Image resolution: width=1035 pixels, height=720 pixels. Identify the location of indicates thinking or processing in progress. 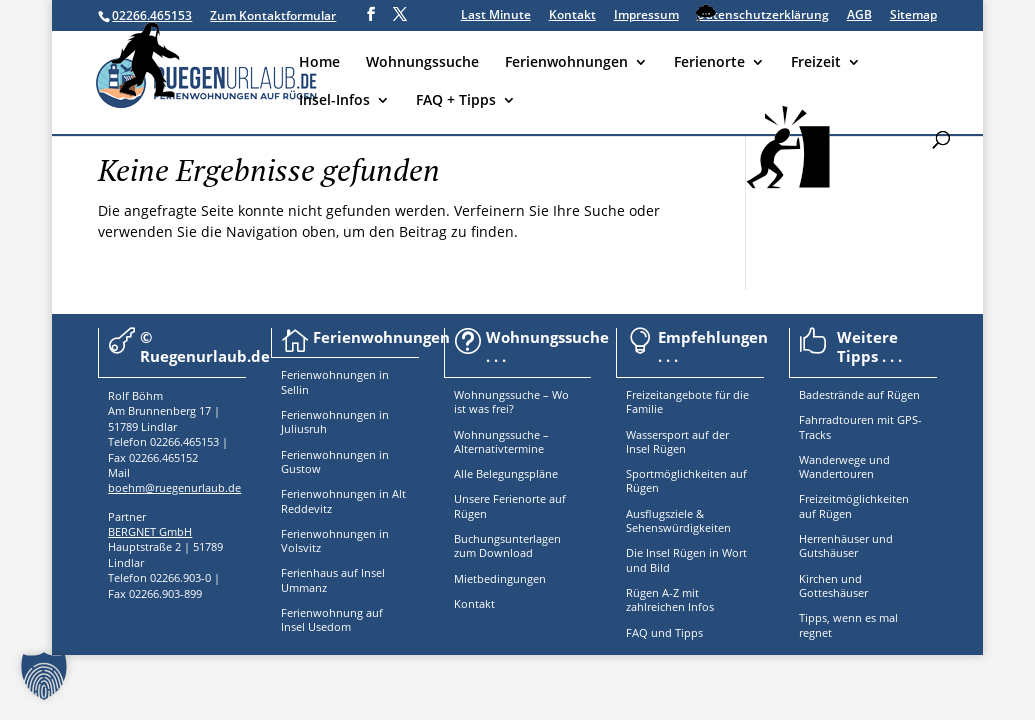
(706, 13).